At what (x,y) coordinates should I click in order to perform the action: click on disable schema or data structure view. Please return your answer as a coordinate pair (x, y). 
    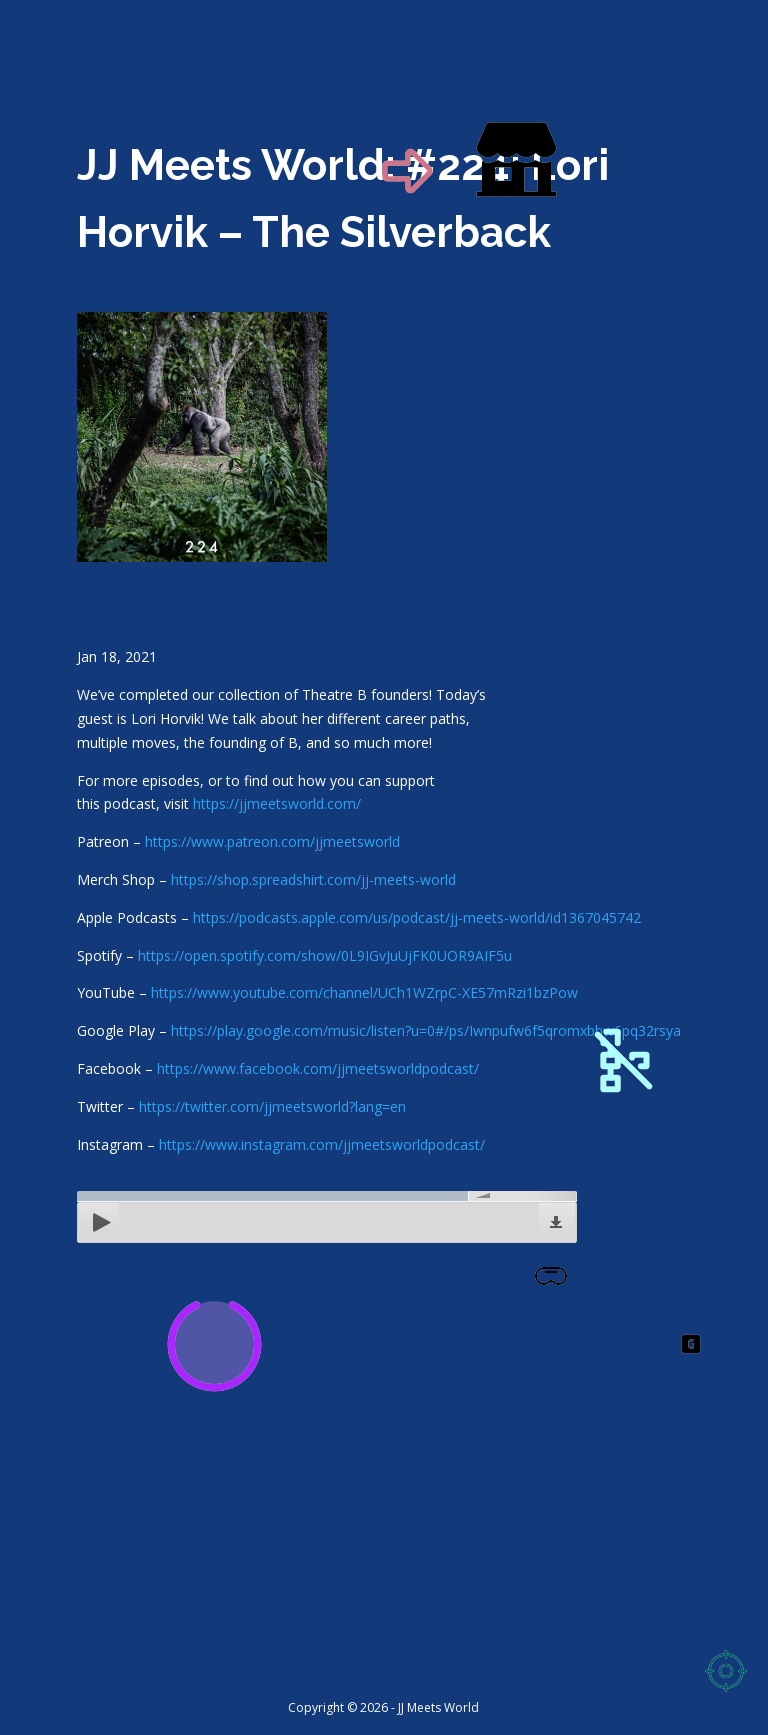
    Looking at the image, I should click on (623, 1060).